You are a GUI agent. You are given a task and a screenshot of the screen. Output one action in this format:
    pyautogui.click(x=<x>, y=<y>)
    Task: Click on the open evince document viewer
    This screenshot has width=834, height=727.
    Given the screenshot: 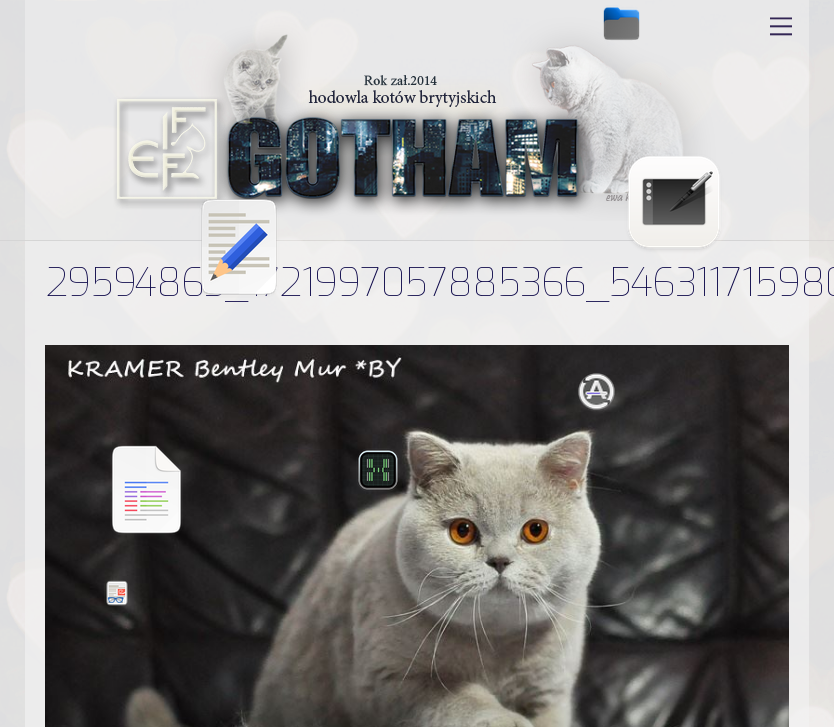 What is the action you would take?
    pyautogui.click(x=117, y=593)
    